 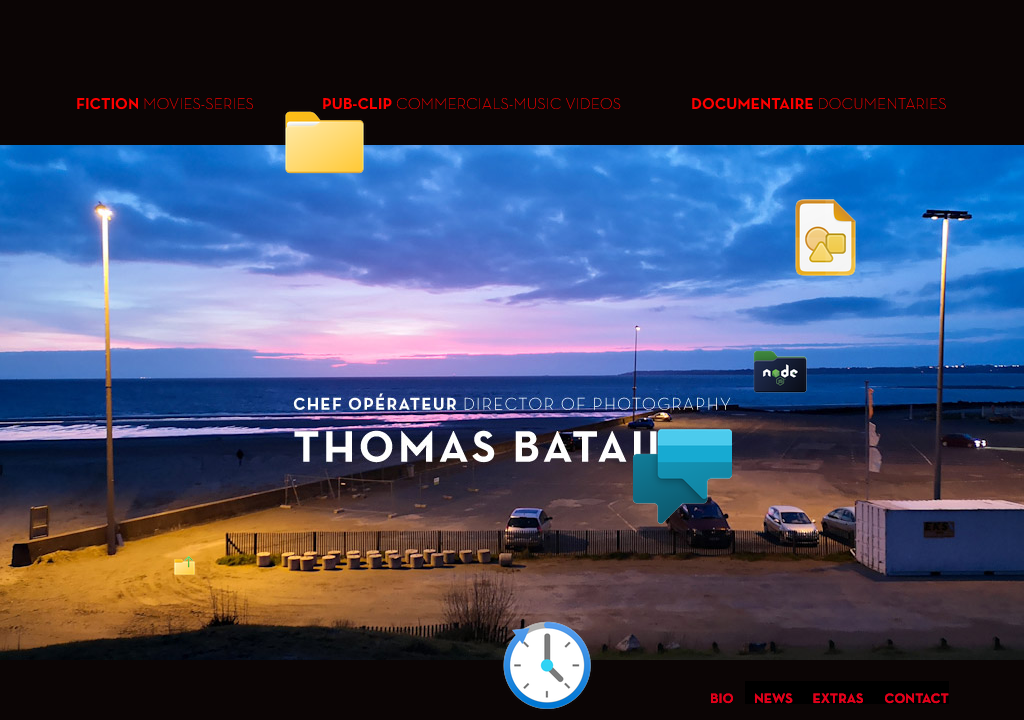 I want to click on open folder to view contents, so click(x=324, y=144).